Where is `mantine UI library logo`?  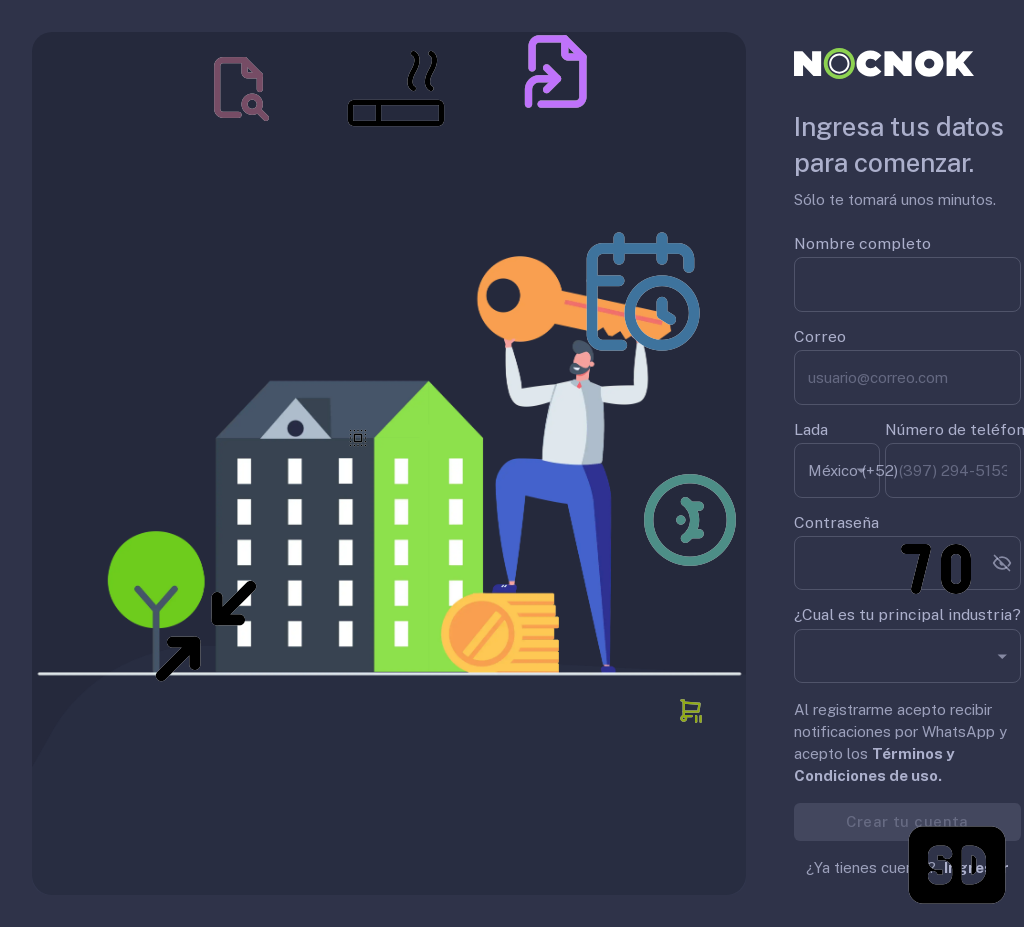 mantine UI library logo is located at coordinates (690, 520).